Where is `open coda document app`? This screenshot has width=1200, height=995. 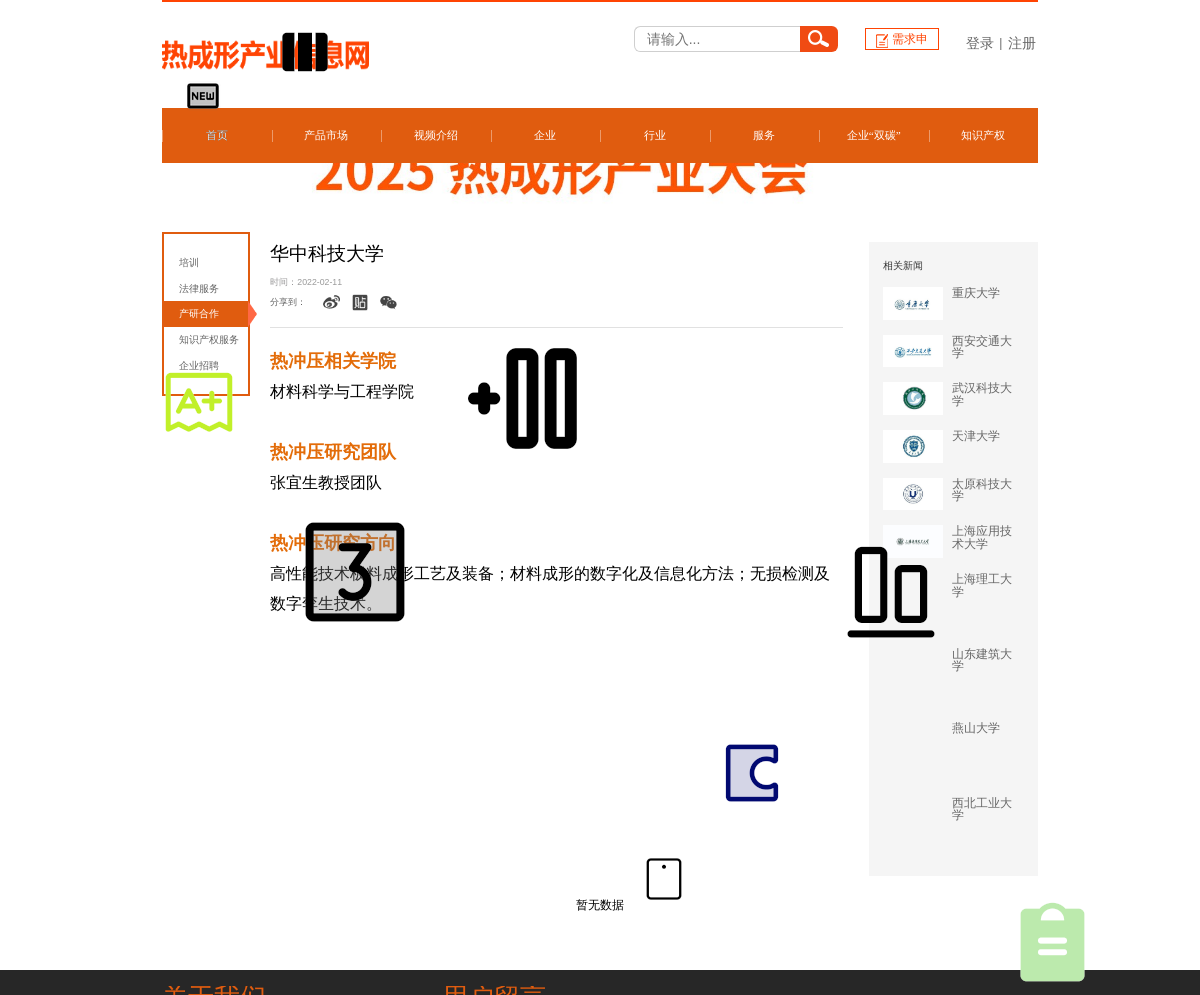 open coda document app is located at coordinates (752, 773).